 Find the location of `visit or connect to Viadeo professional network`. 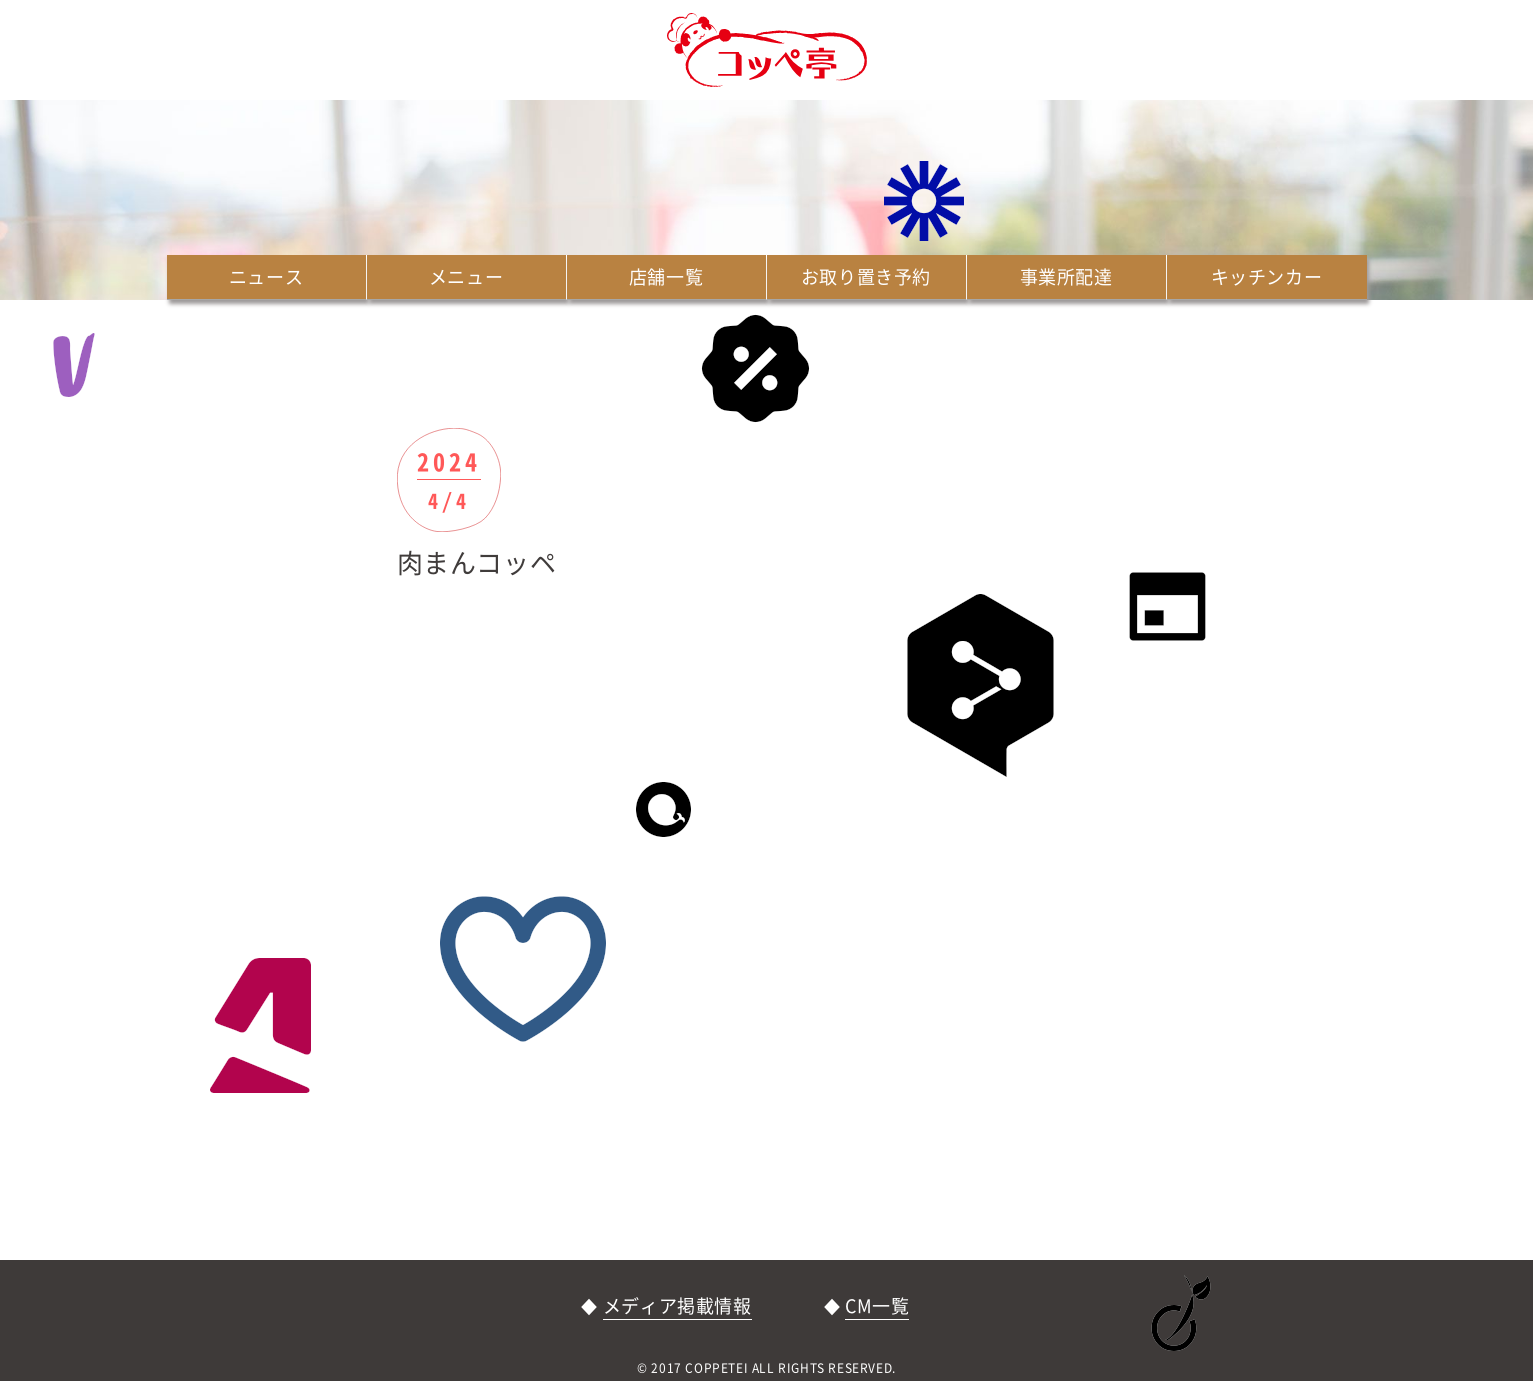

visit or connect to Viadeo professional network is located at coordinates (1181, 1313).